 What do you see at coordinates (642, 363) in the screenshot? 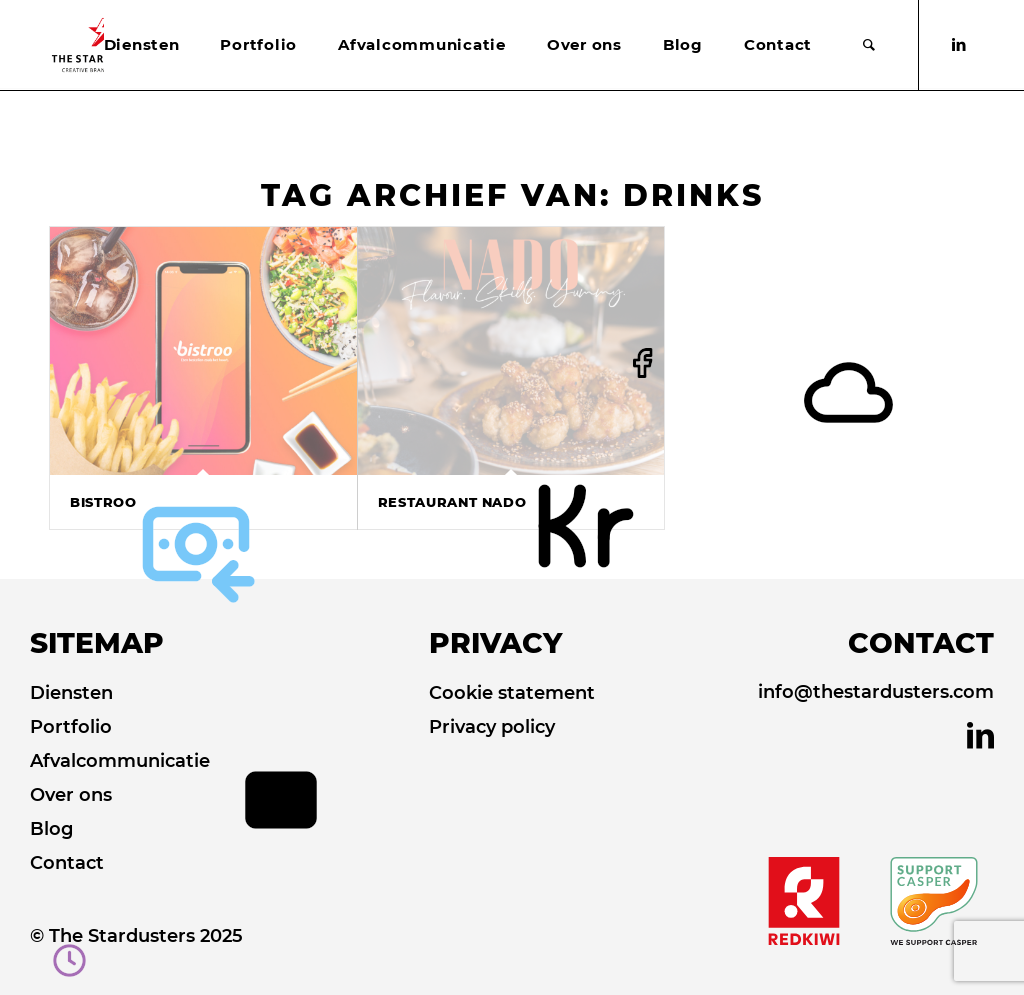
I see `connect with Facebook` at bounding box center [642, 363].